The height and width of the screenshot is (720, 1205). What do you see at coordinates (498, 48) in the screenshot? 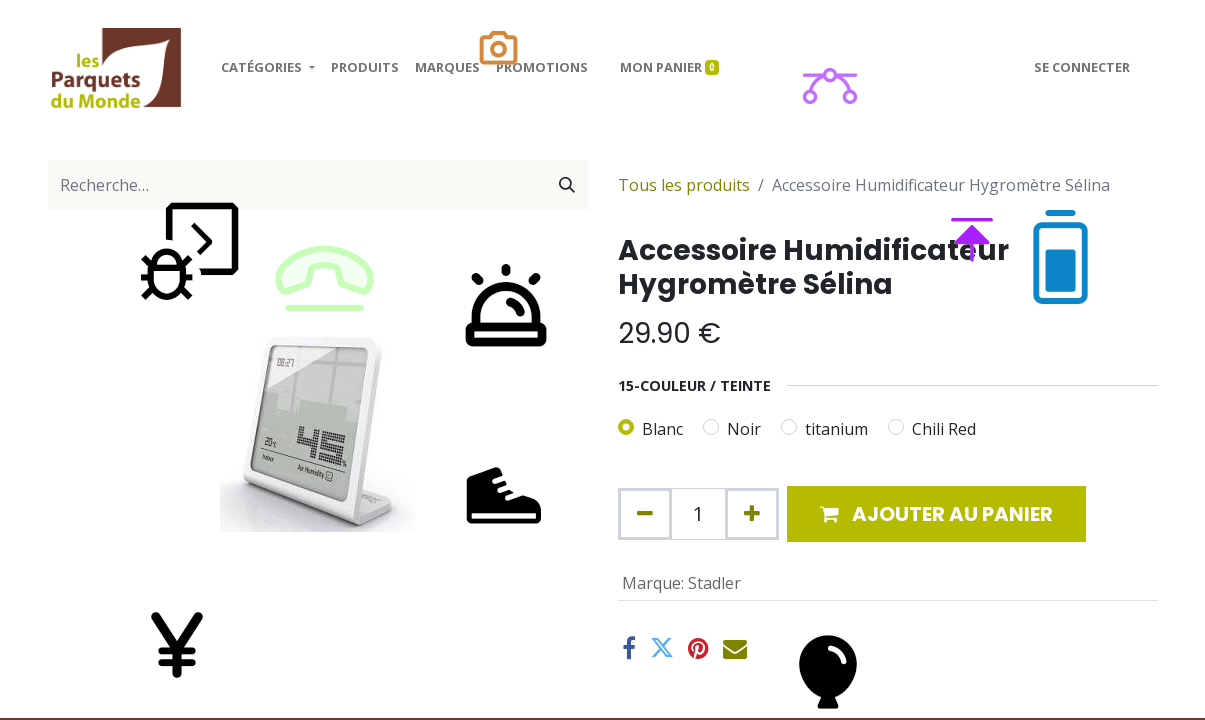
I see `take a photo` at bounding box center [498, 48].